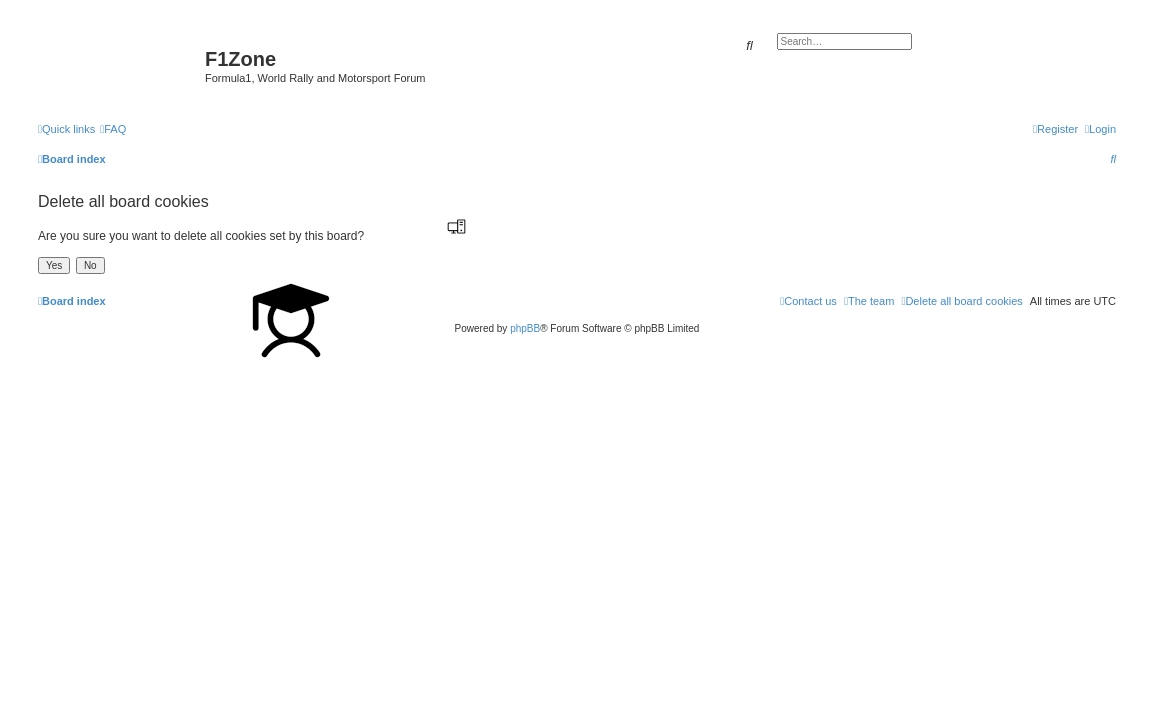  Describe the element at coordinates (456, 226) in the screenshot. I see `access desktop computer settings` at that location.